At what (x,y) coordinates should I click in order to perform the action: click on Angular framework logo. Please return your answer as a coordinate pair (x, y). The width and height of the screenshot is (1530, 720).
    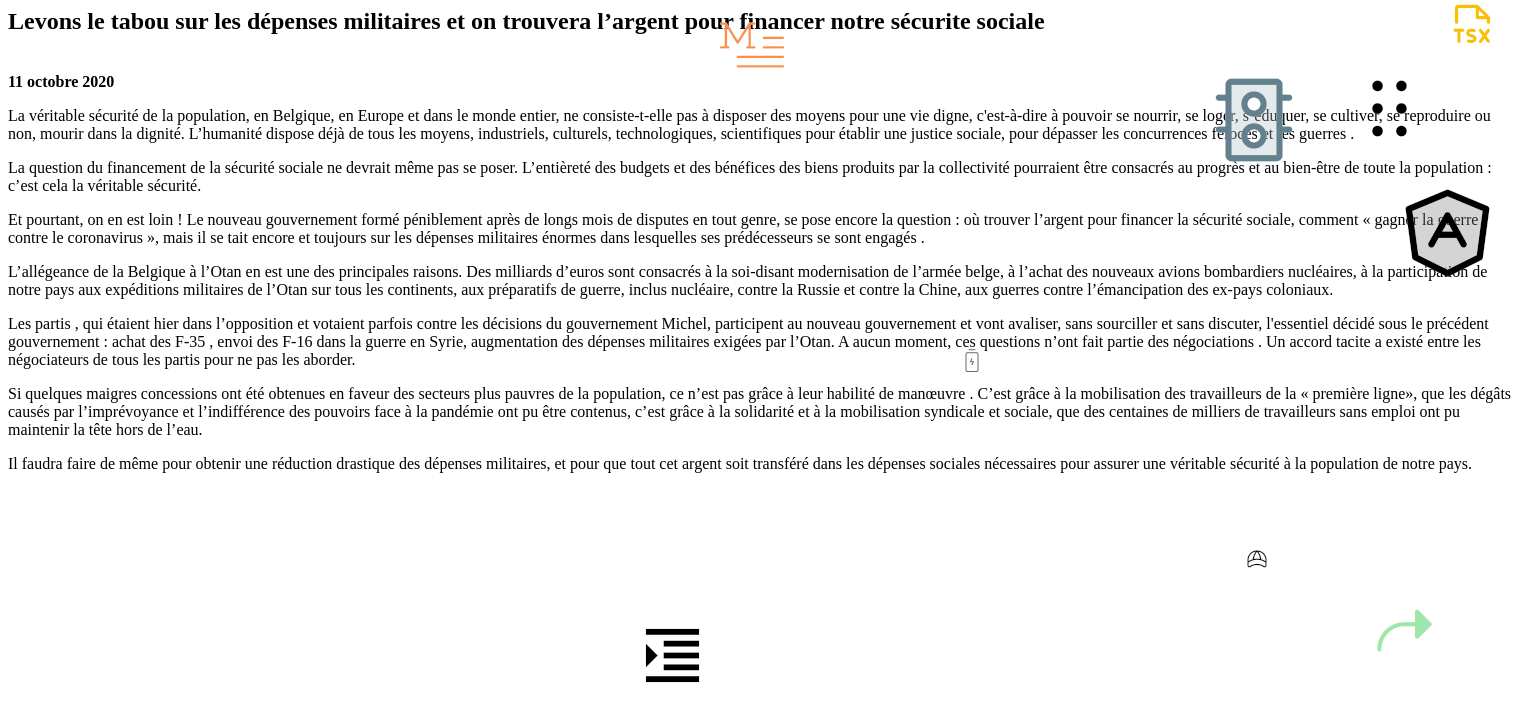
    Looking at the image, I should click on (1447, 231).